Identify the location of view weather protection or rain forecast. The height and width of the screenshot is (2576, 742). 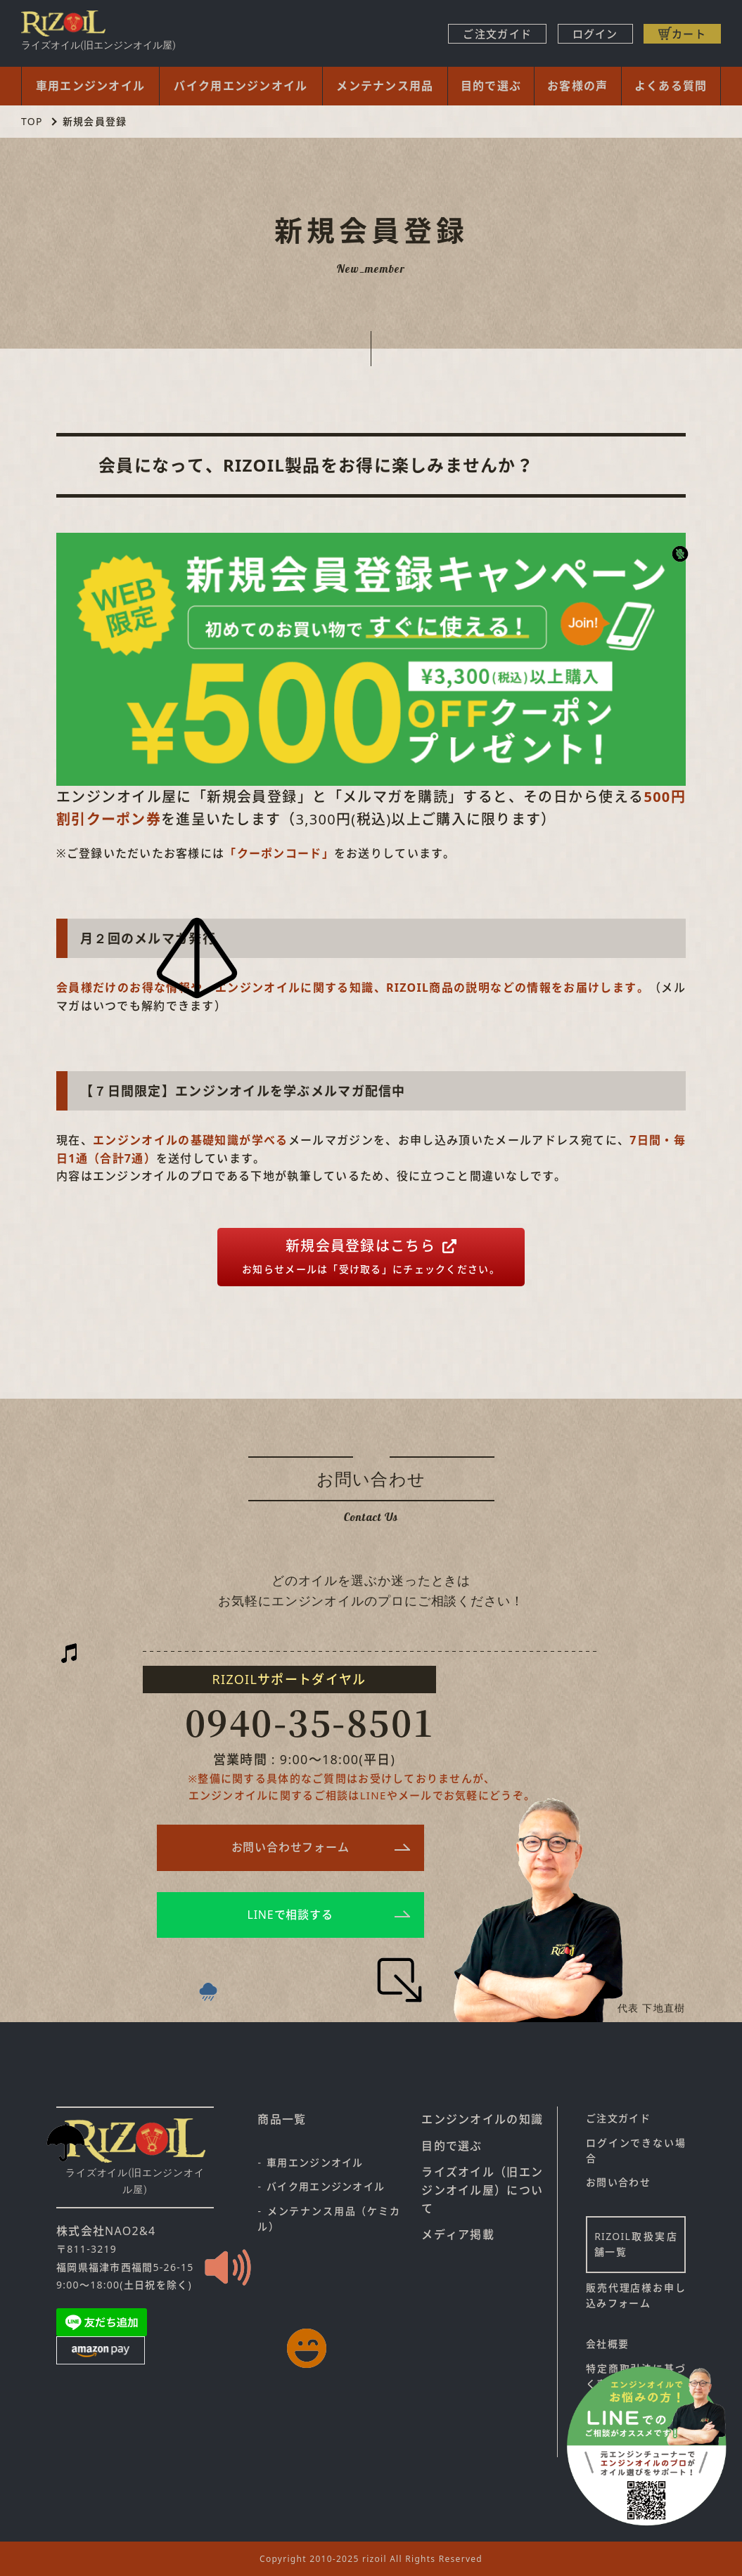
(65, 2142).